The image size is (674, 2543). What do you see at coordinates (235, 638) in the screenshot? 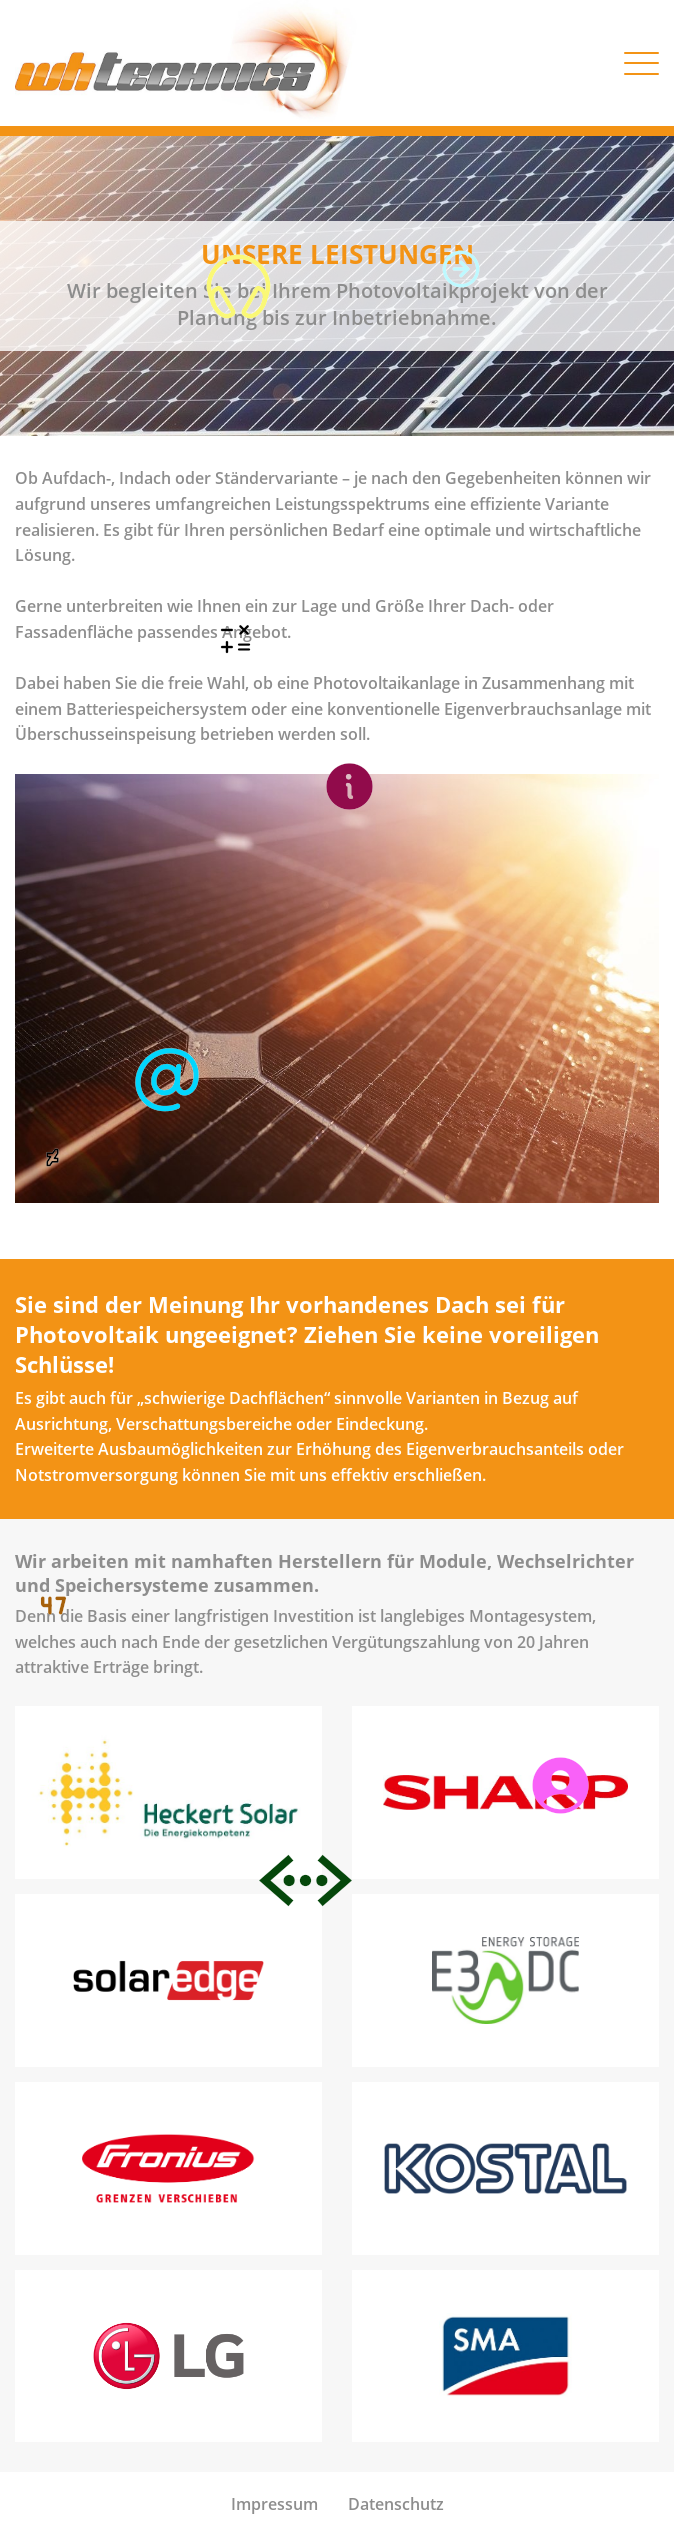
I see `open calculator or math tools` at bounding box center [235, 638].